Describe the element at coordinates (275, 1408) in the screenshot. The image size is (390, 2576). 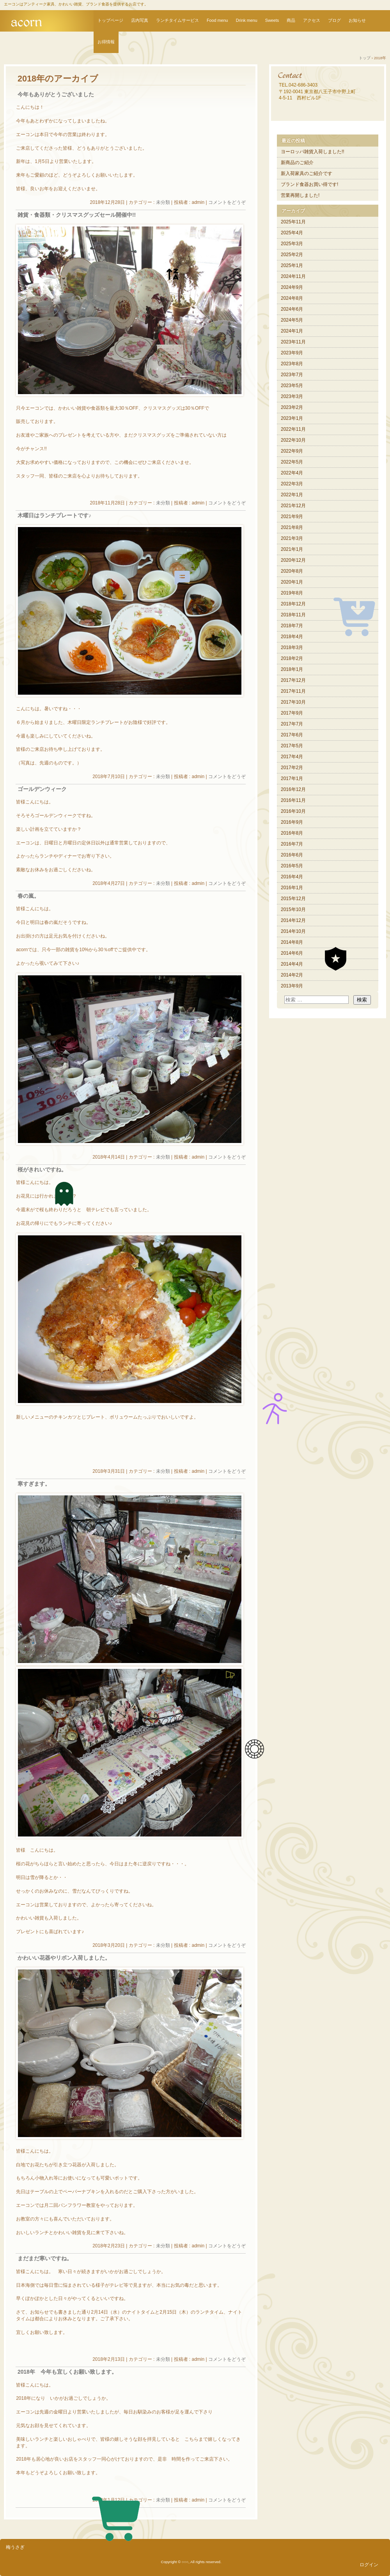
I see `pedestrian or walking directions mode` at that location.